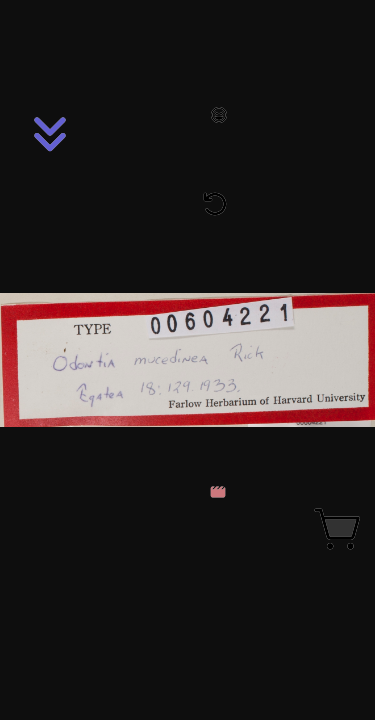 The width and height of the screenshot is (375, 720). I want to click on access video or film content, so click(218, 492).